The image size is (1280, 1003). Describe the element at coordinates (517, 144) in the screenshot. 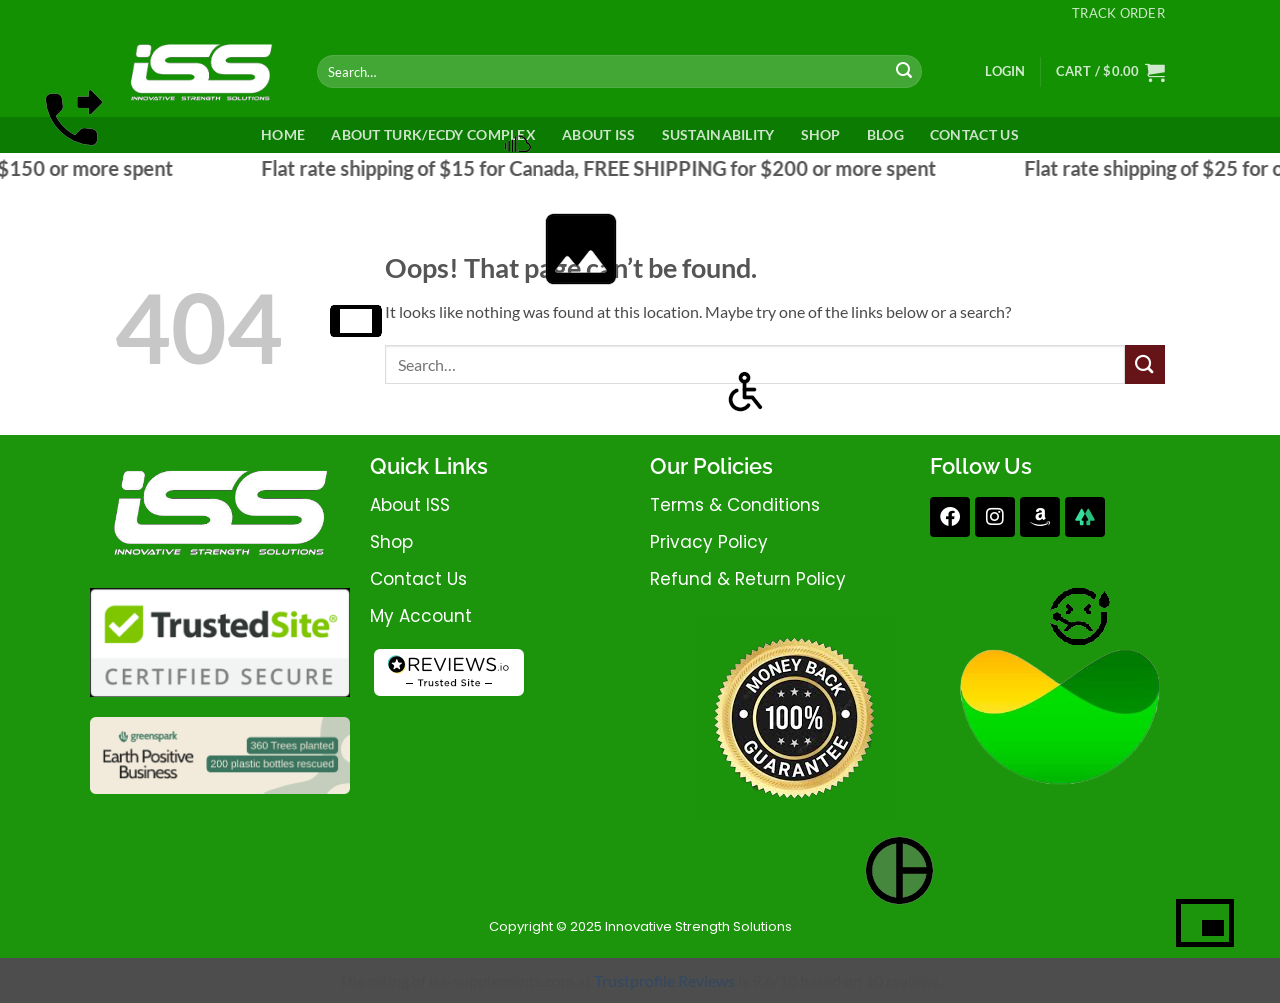

I see `open soundcloud app` at that location.